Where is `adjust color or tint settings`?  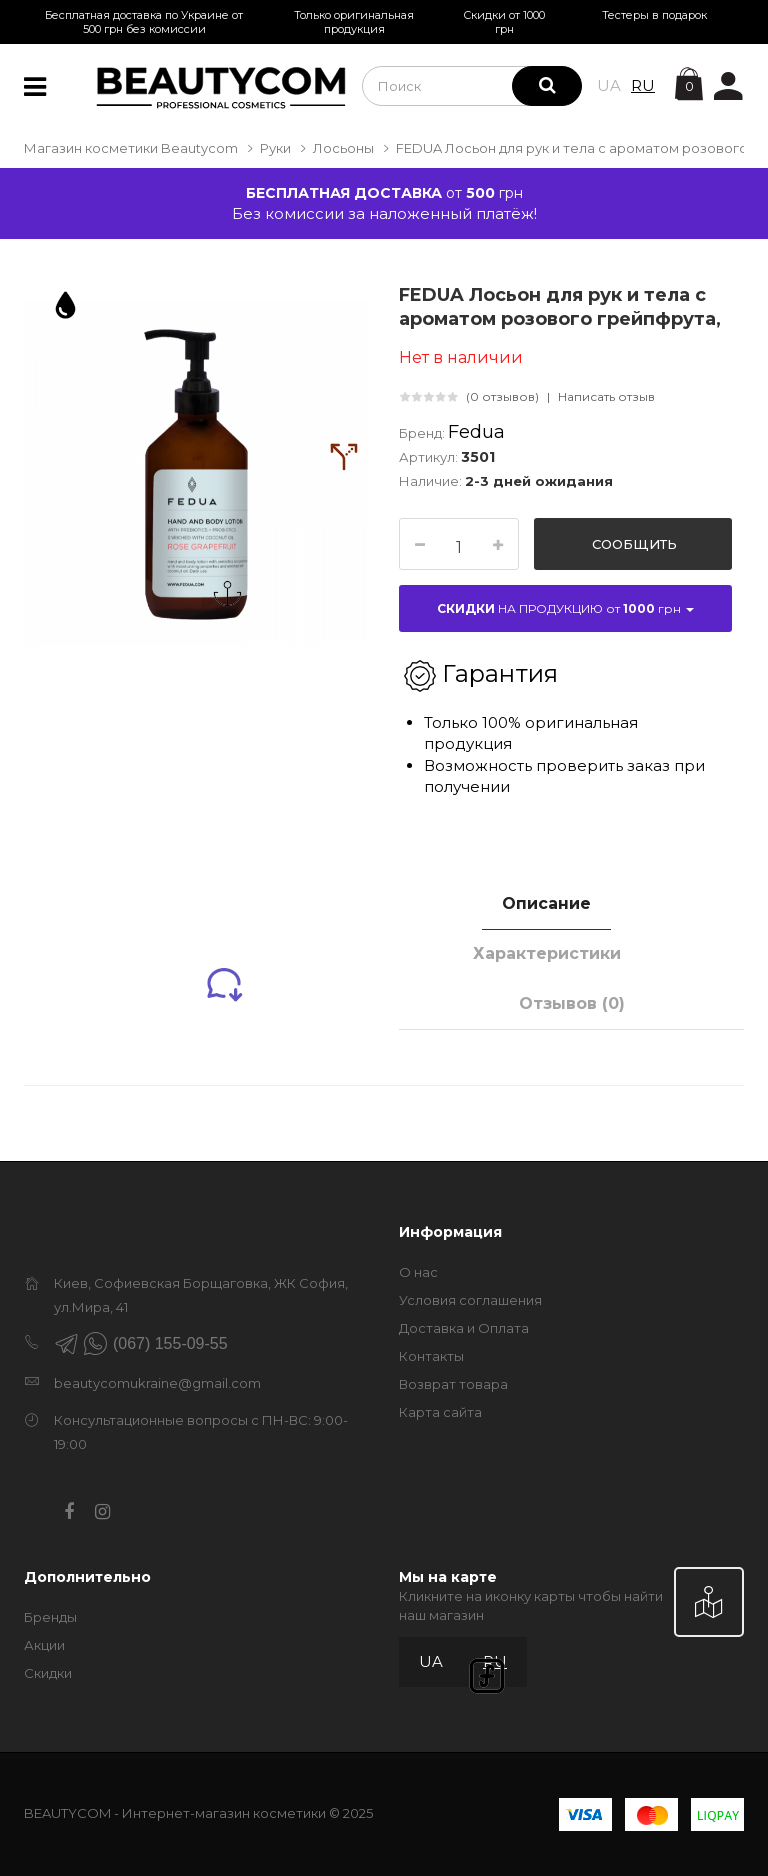
adjust color or tint settings is located at coordinates (65, 305).